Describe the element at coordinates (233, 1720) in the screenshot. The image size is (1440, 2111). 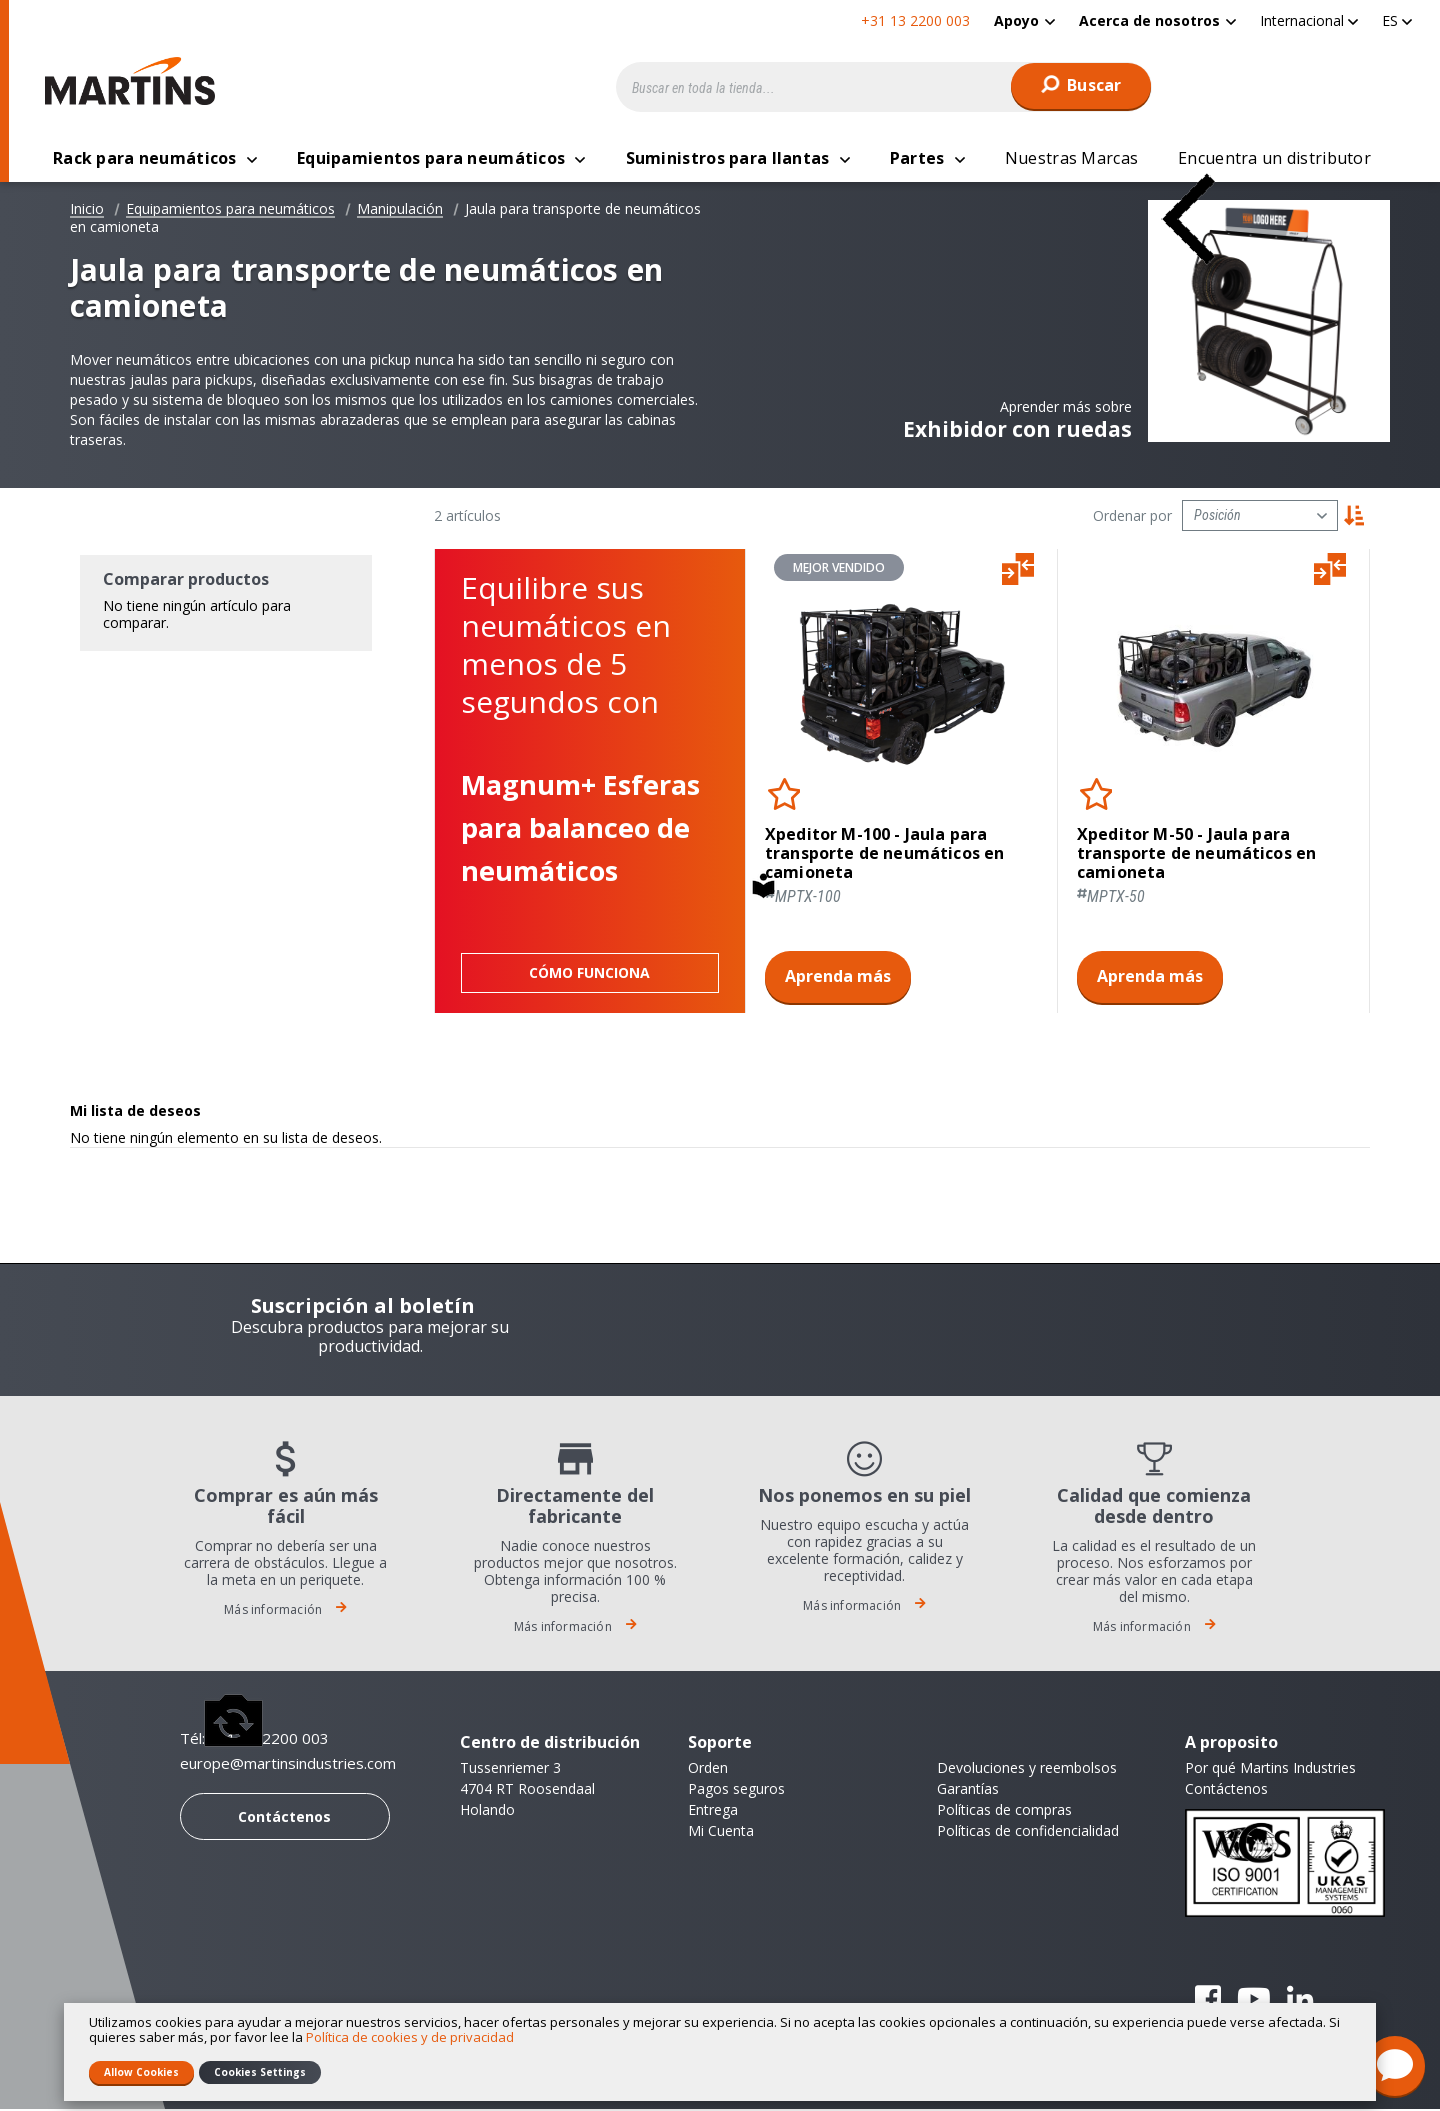
I see `switch between front and rear camera` at that location.